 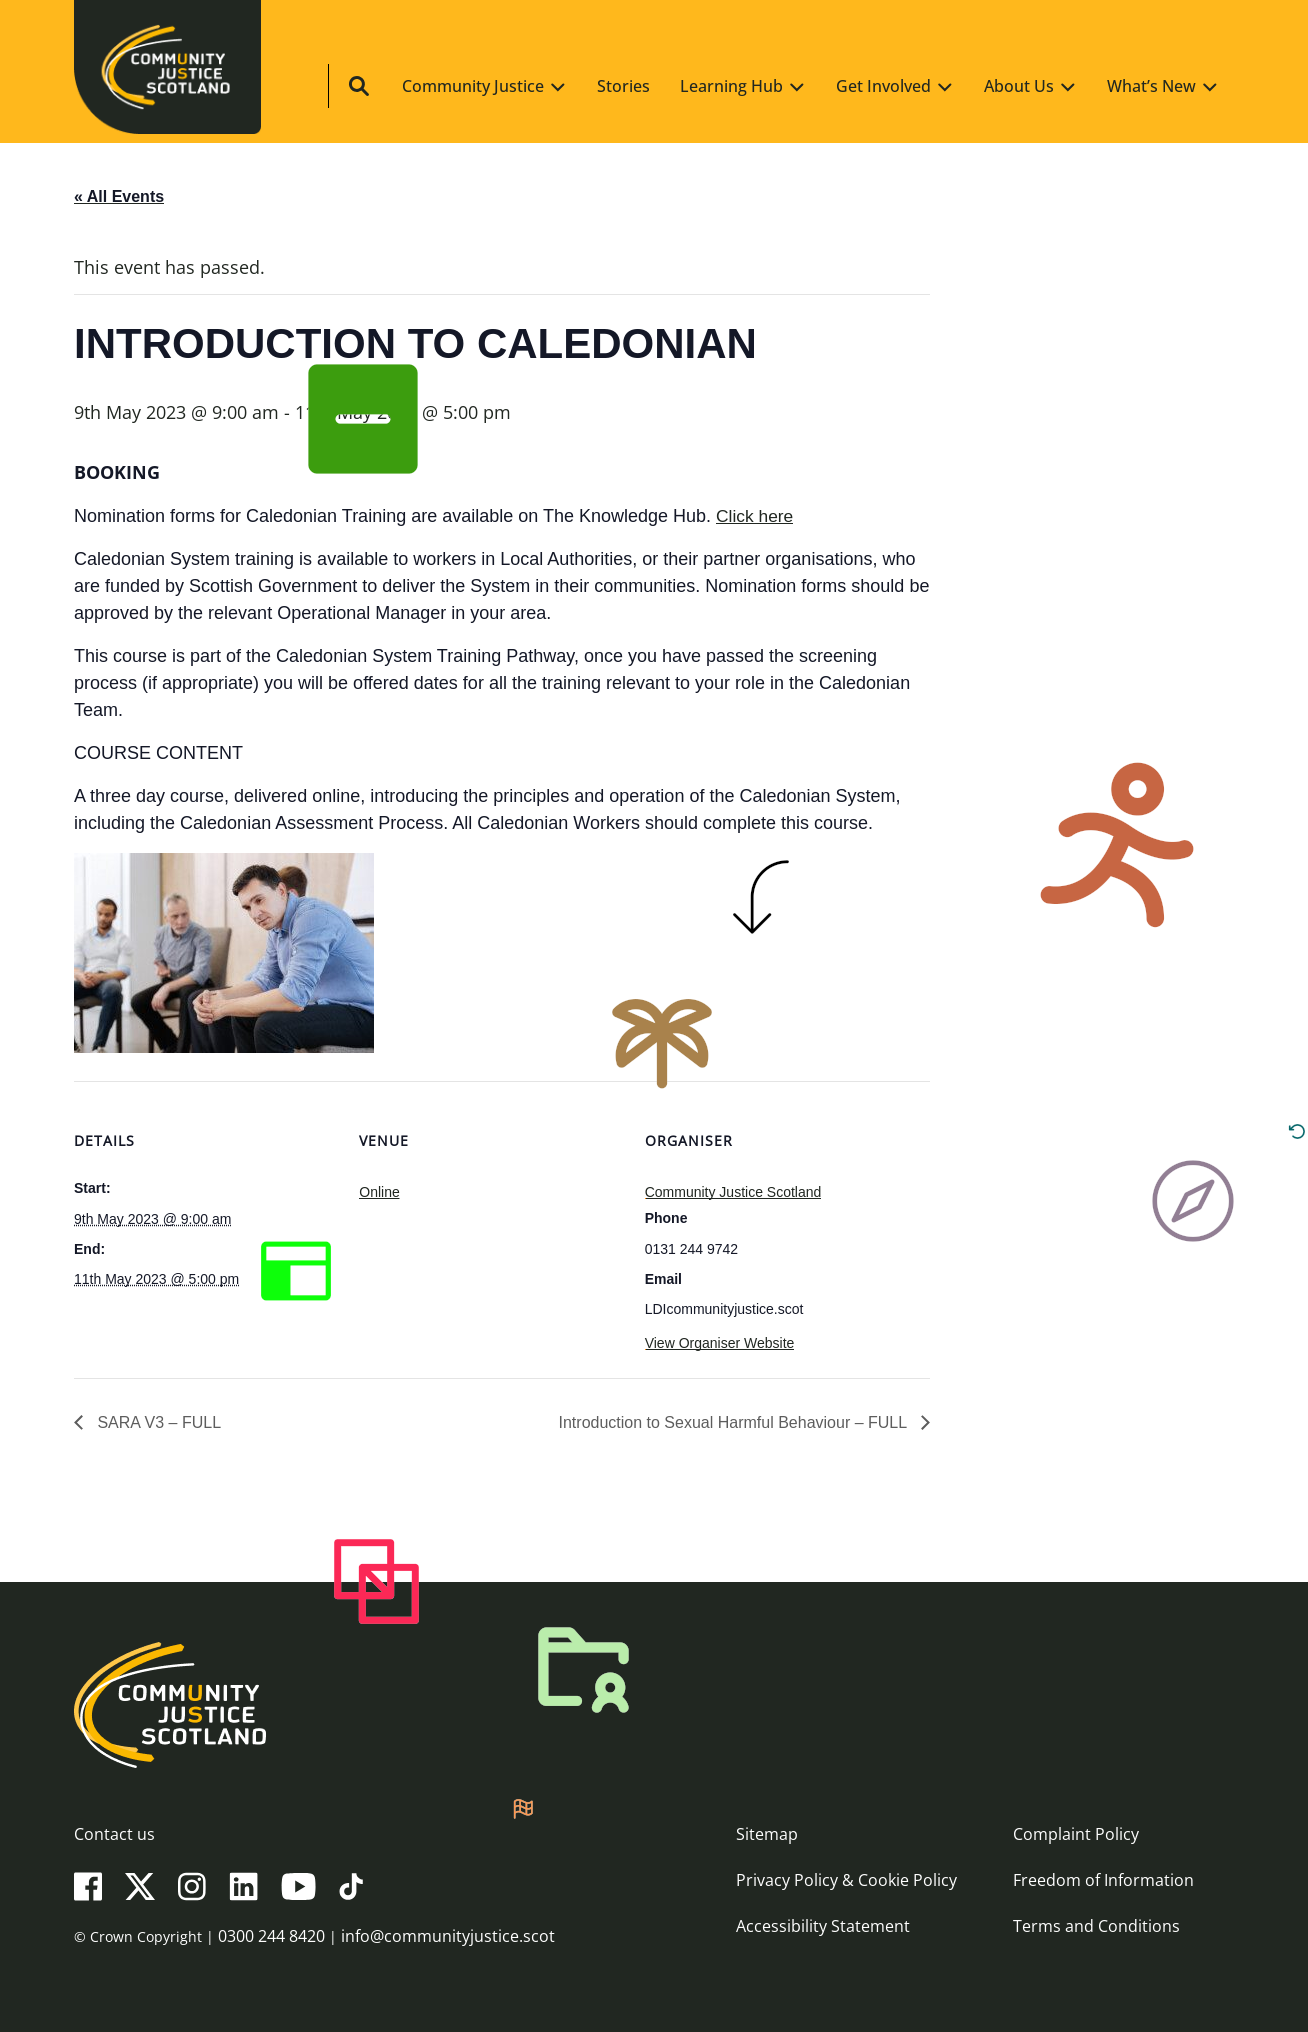 What do you see at coordinates (296, 1271) in the screenshot?
I see `switch to layout view` at bounding box center [296, 1271].